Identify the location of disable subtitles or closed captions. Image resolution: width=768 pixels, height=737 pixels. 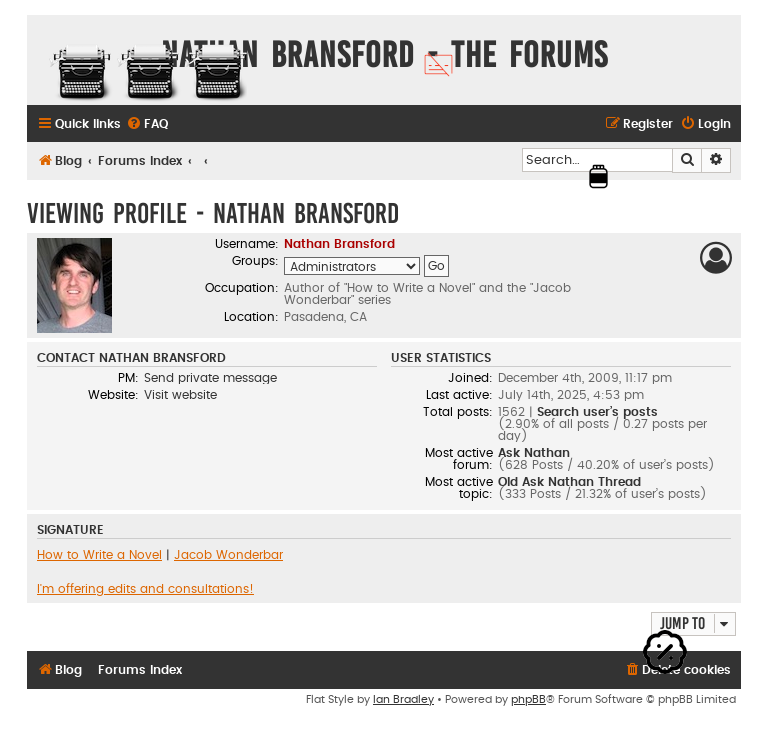
(438, 64).